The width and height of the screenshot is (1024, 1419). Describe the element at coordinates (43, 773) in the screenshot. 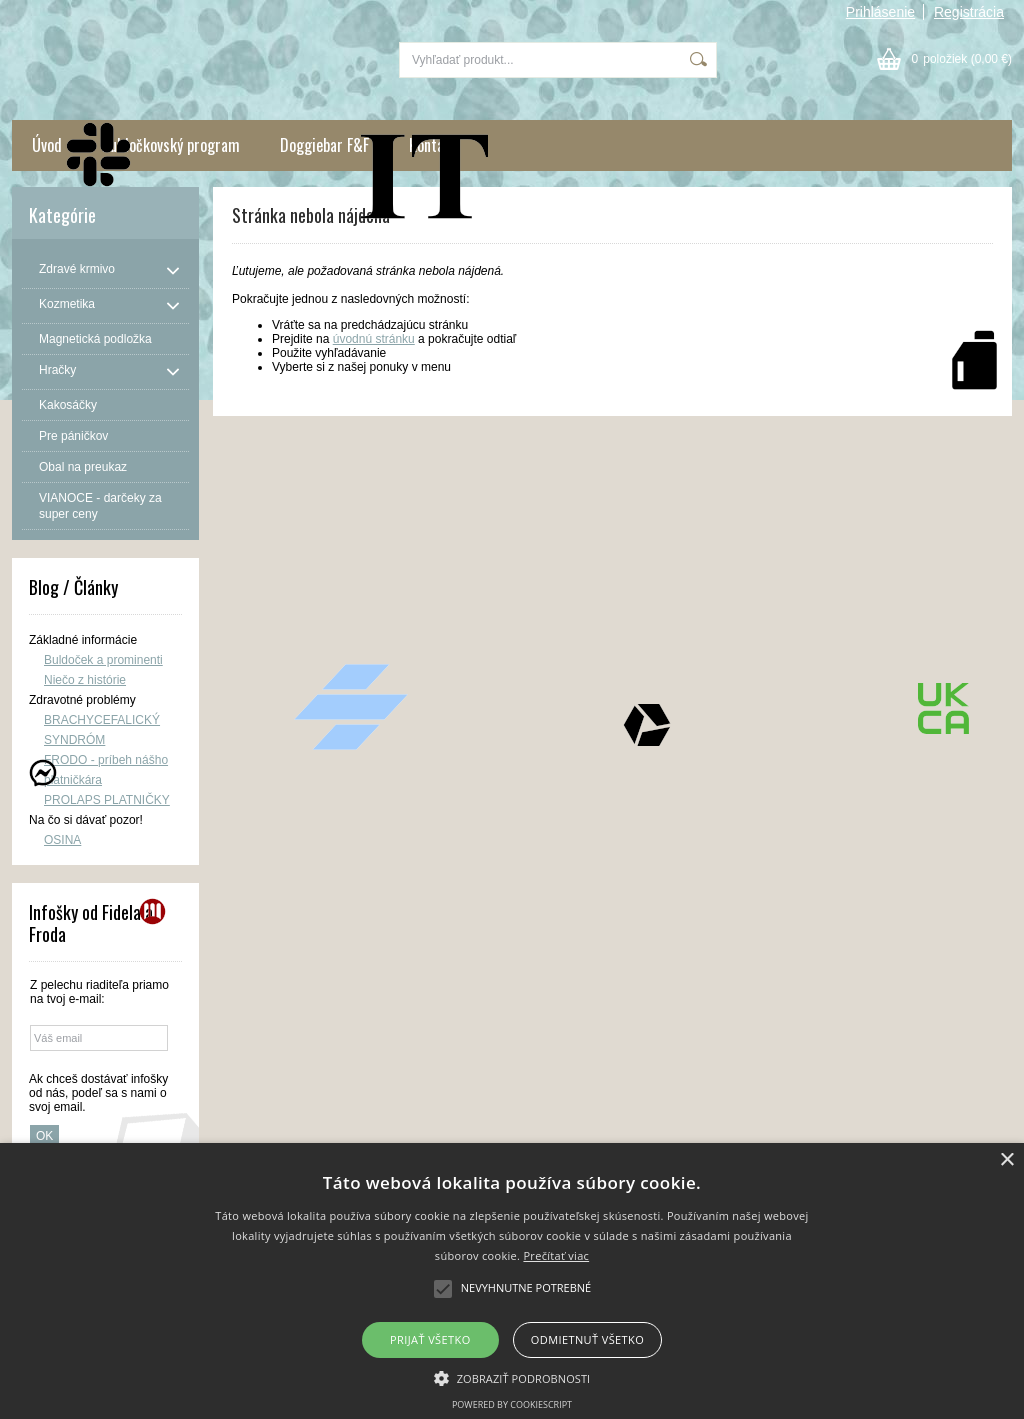

I see `open Facebook Messenger` at that location.